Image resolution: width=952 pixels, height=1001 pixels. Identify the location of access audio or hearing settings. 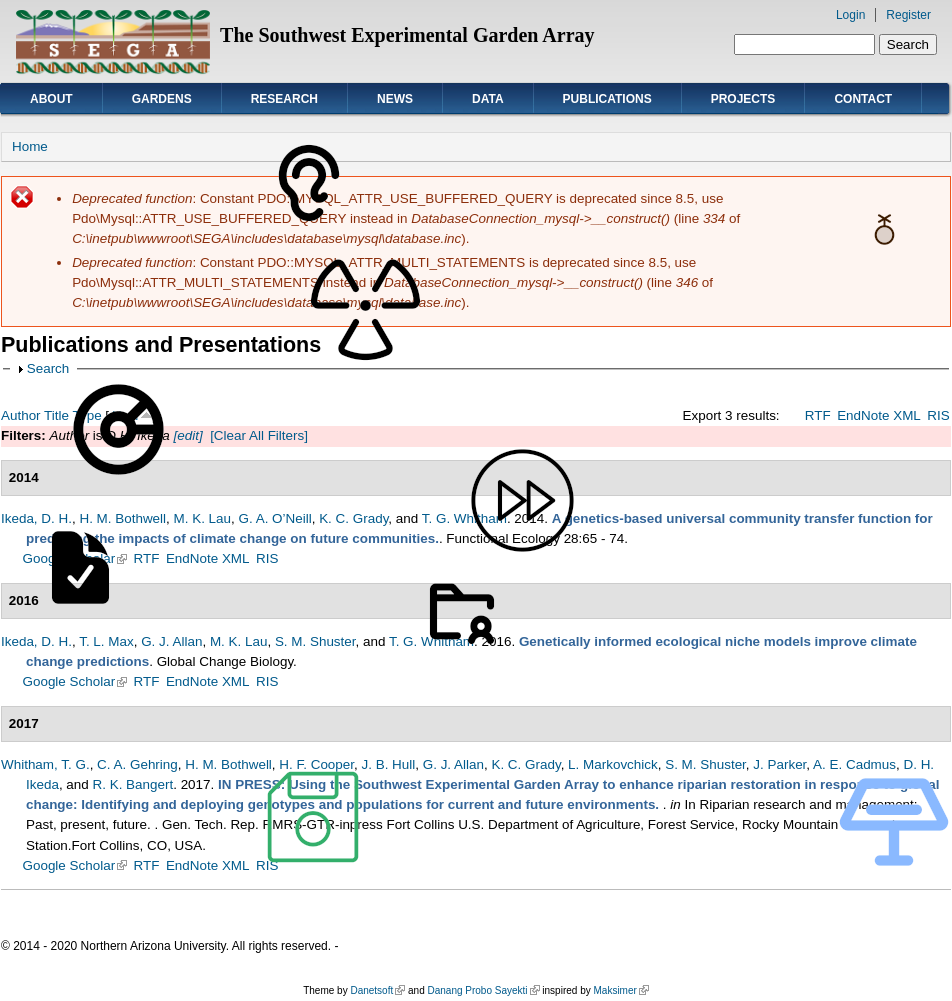
(309, 183).